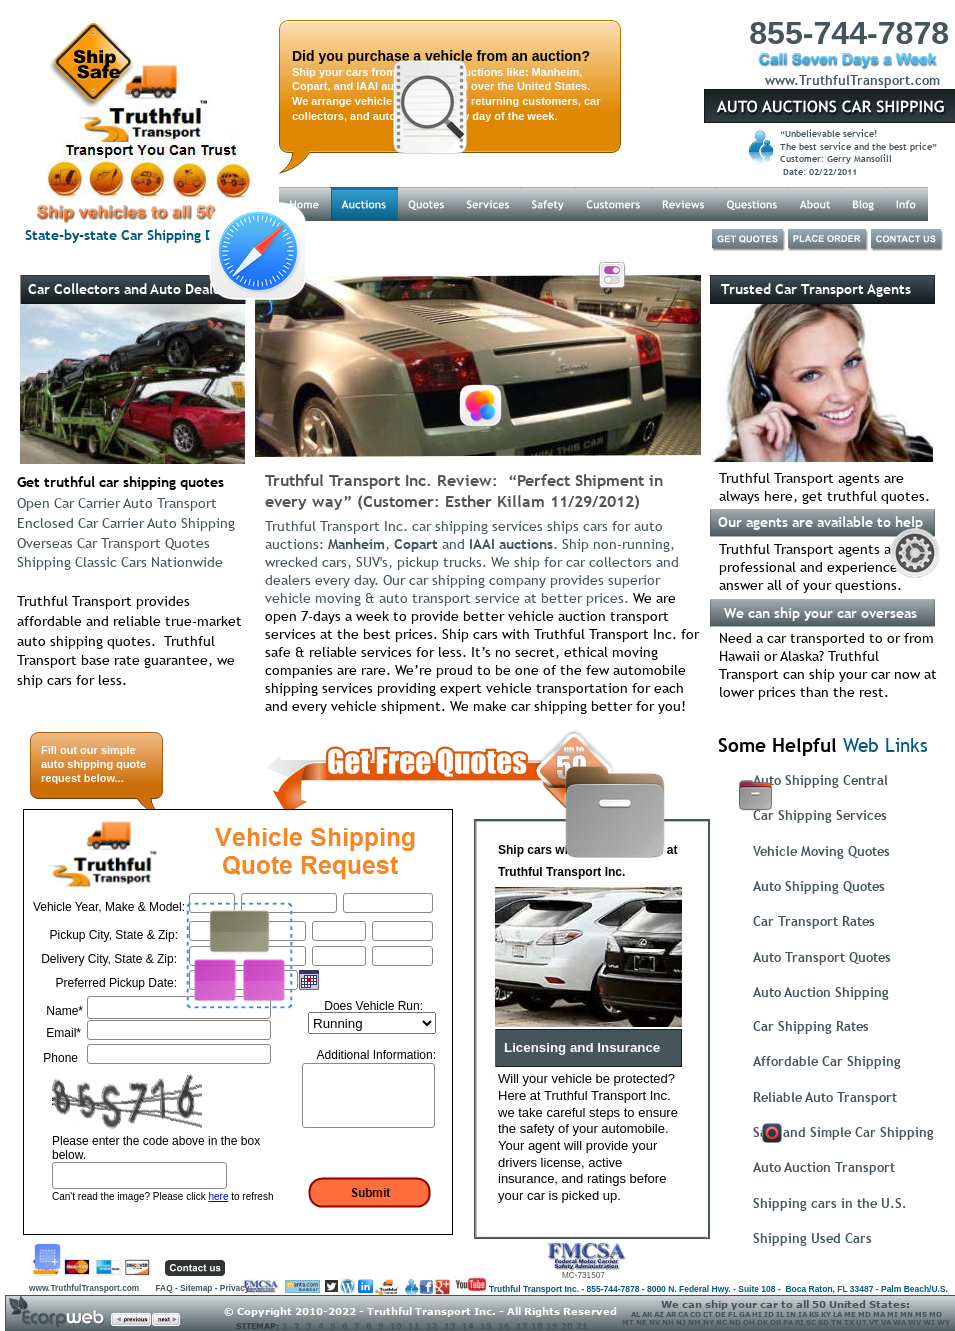  What do you see at coordinates (480, 405) in the screenshot?
I see `open Game Center app` at bounding box center [480, 405].